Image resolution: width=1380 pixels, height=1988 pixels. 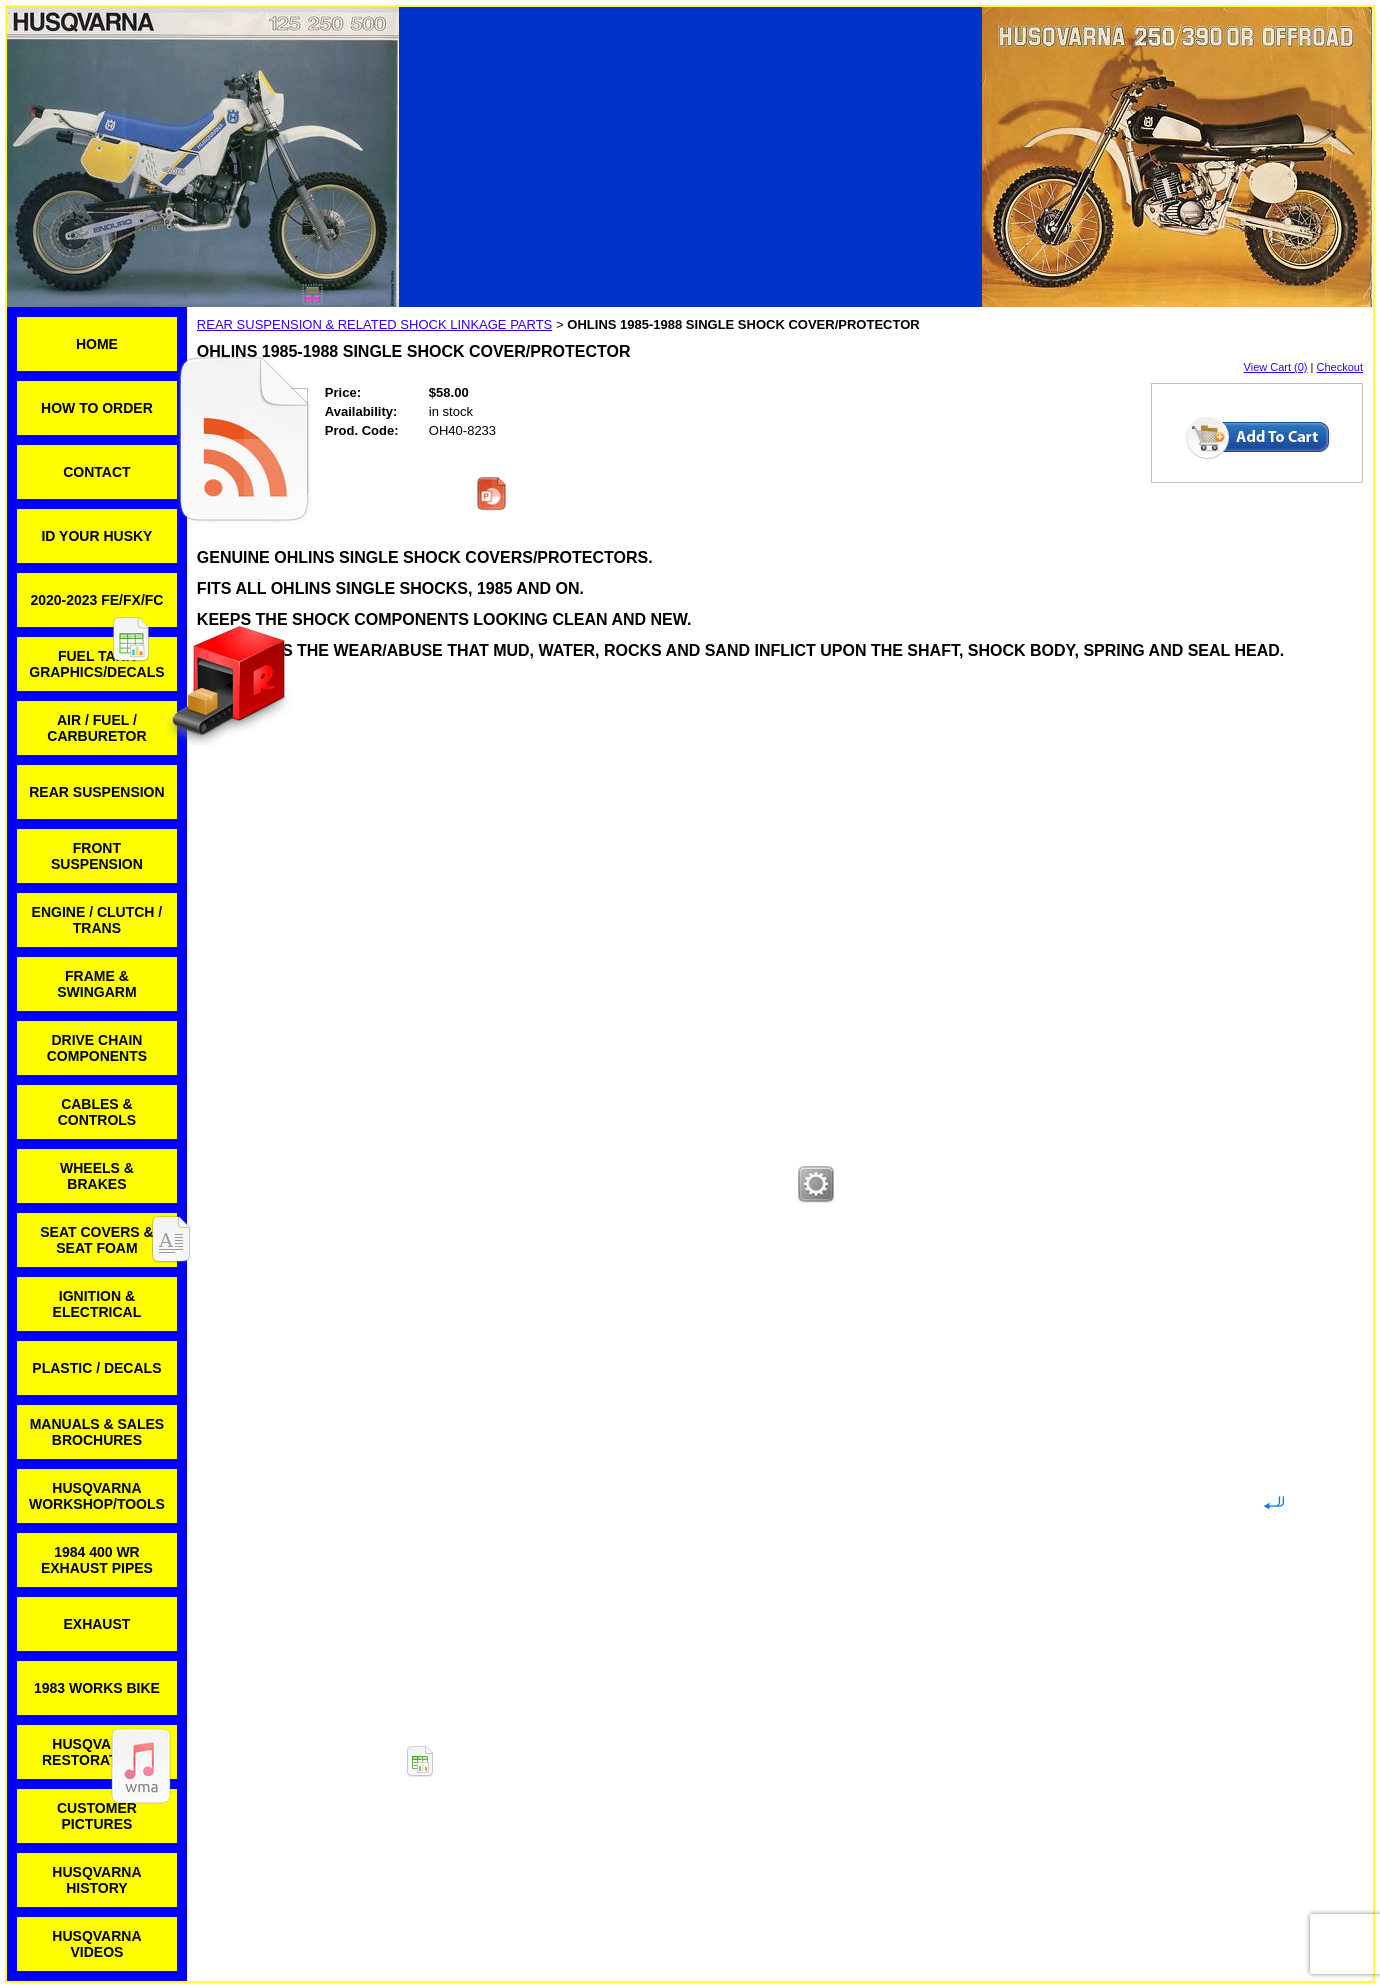 I want to click on a windows media audio file, so click(x=141, y=1766).